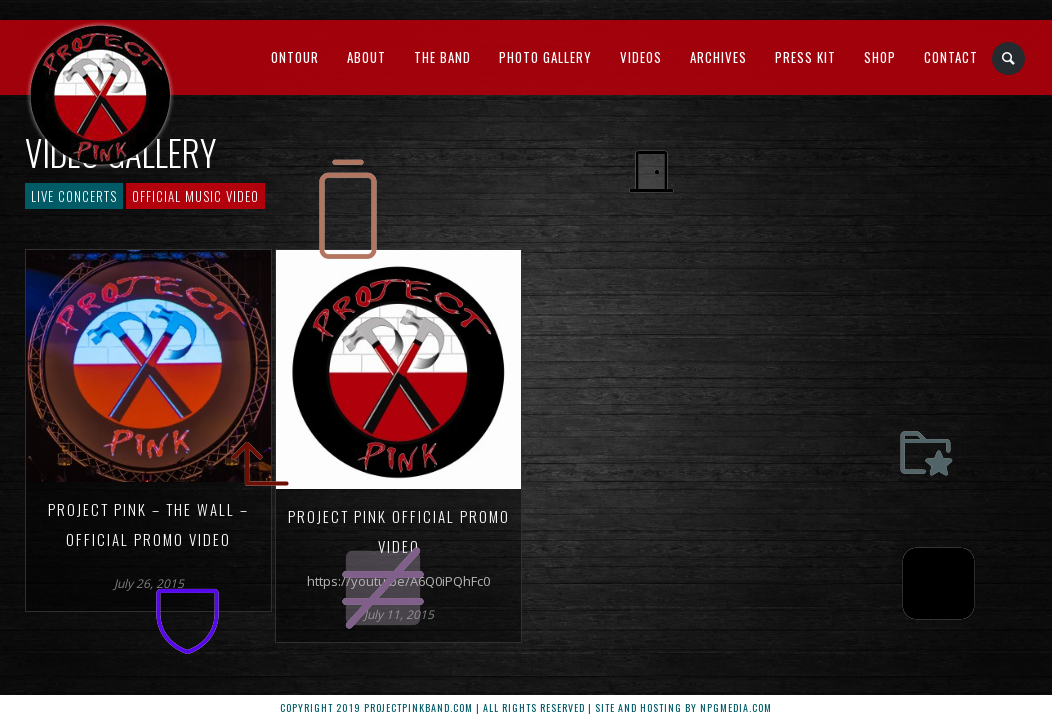  I want to click on indicates values are not equal or matching, so click(383, 588).